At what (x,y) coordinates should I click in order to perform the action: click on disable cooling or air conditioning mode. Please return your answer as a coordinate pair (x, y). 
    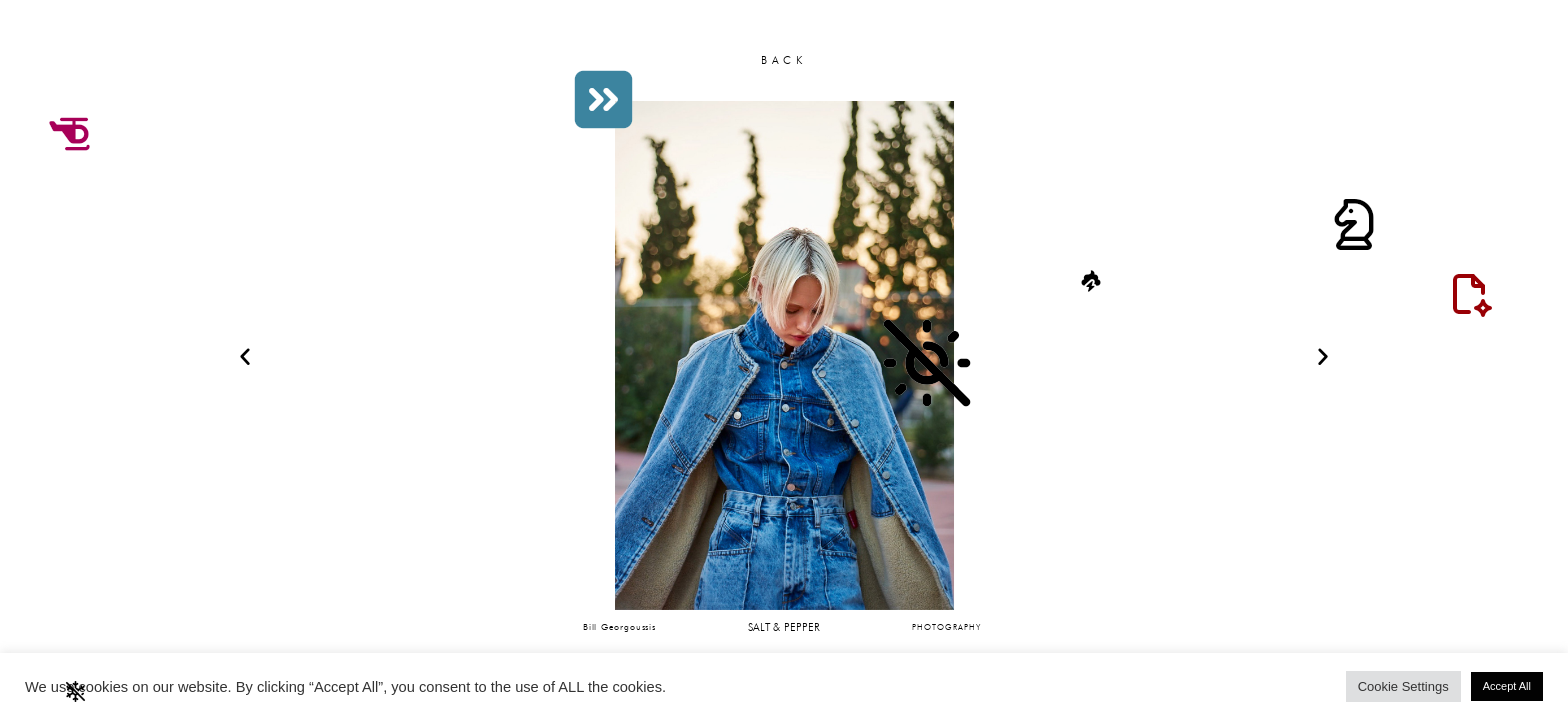
    Looking at the image, I should click on (75, 691).